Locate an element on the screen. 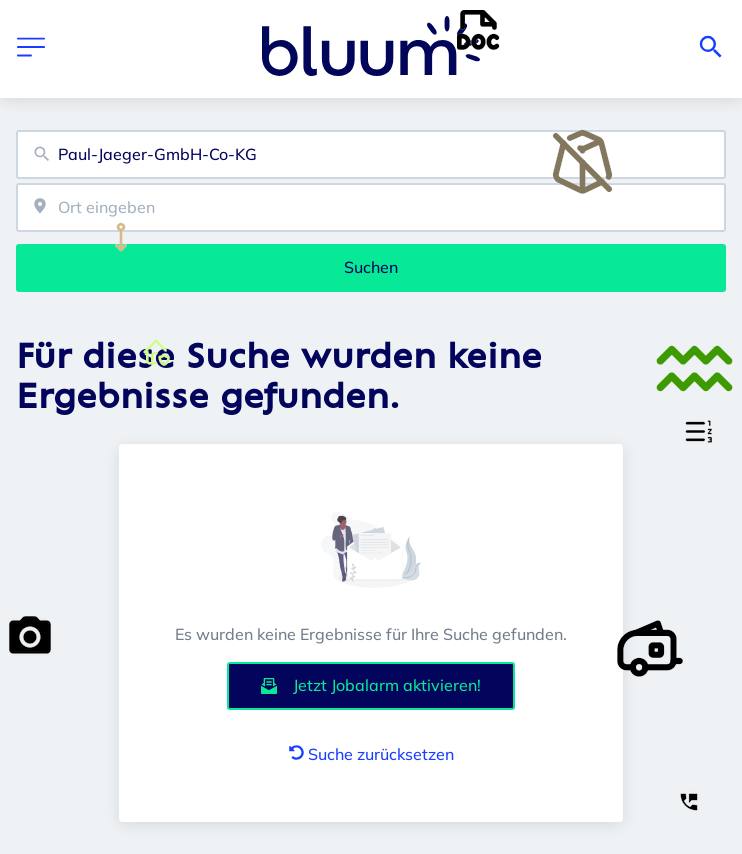  scroll down or view more content is located at coordinates (121, 237).